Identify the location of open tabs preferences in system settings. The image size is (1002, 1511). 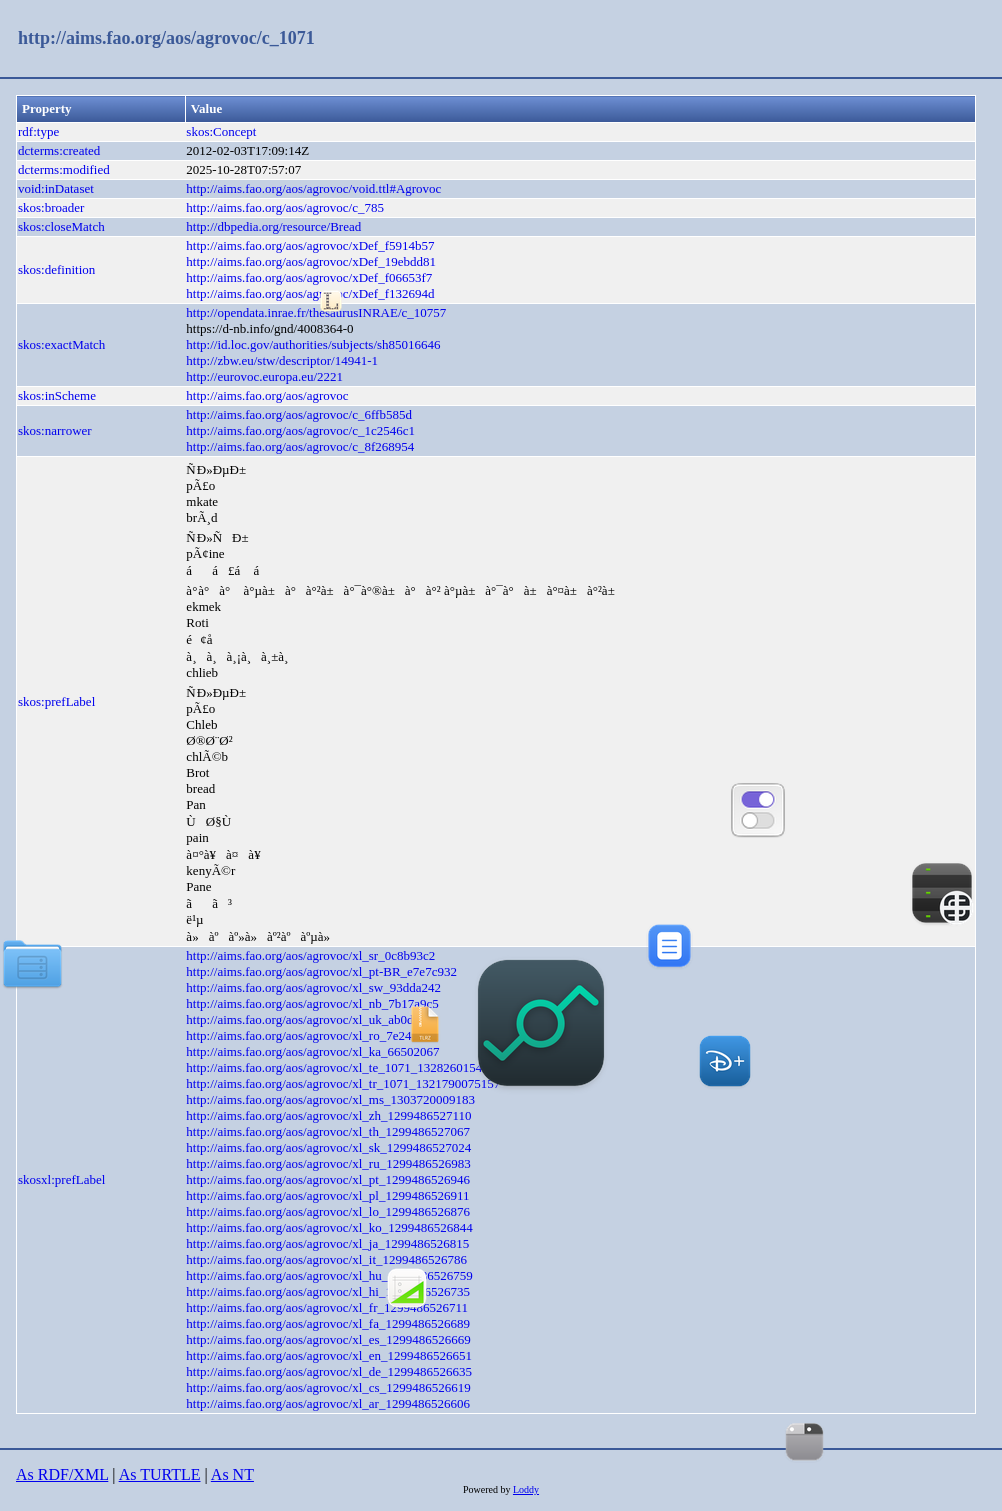
(804, 1442).